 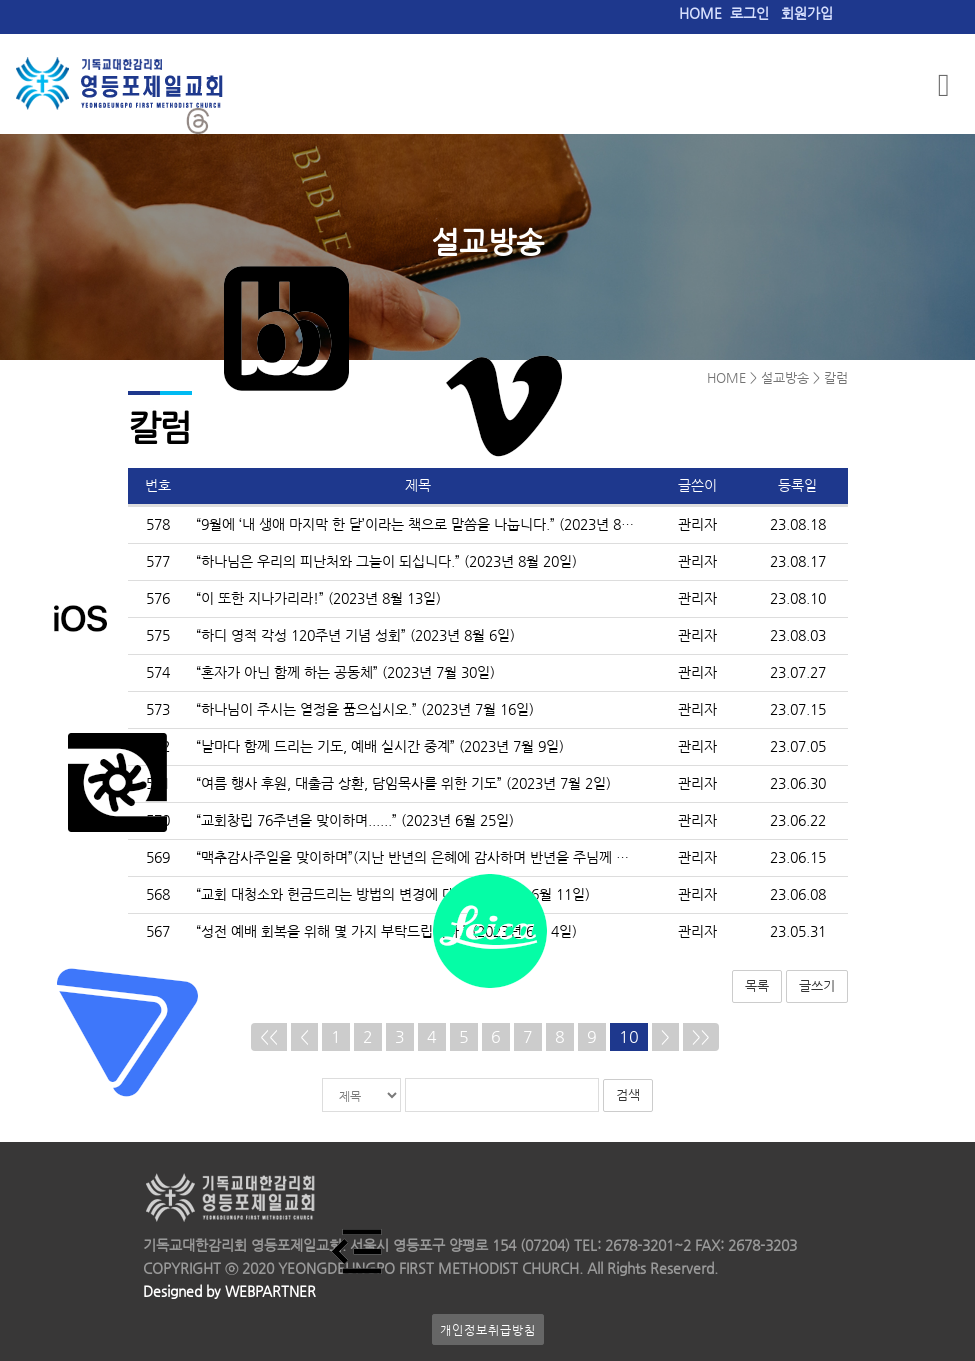 What do you see at coordinates (356, 1251) in the screenshot?
I see `collapse the sidebar menu` at bounding box center [356, 1251].